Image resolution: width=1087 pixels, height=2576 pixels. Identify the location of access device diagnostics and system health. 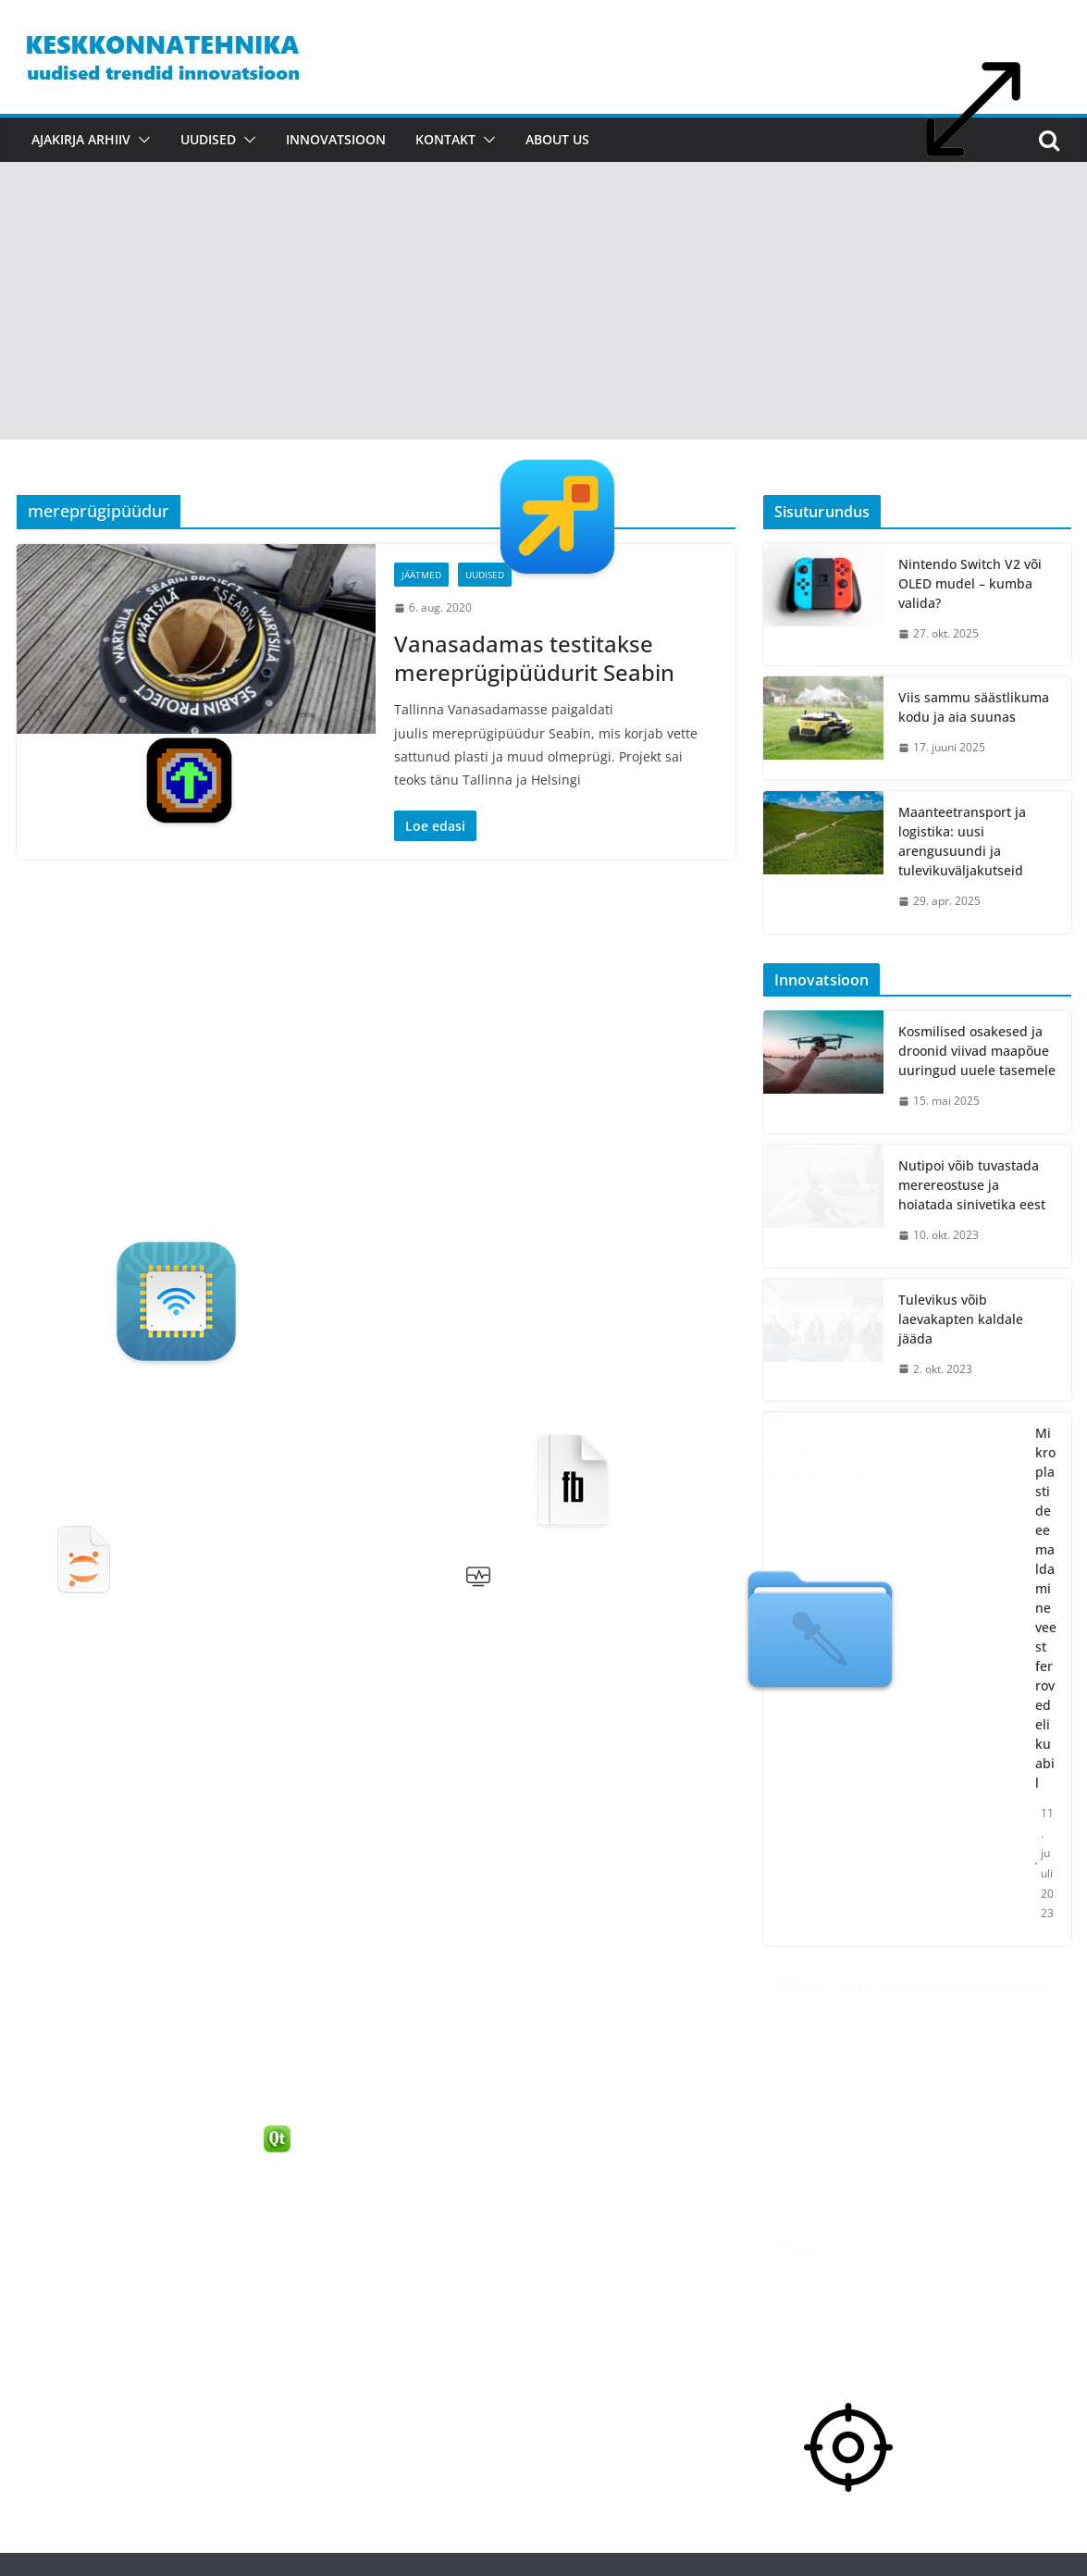
(478, 1576).